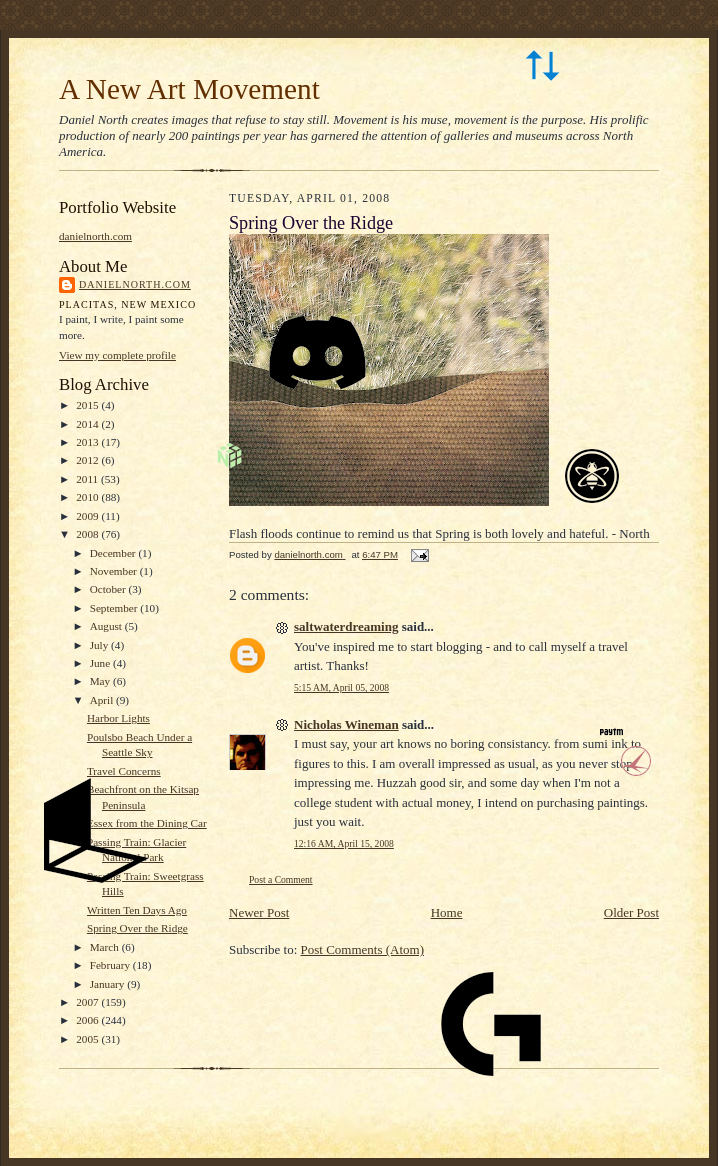 Image resolution: width=718 pixels, height=1166 pixels. What do you see at coordinates (229, 455) in the screenshot?
I see `NumPy library or package integration` at bounding box center [229, 455].